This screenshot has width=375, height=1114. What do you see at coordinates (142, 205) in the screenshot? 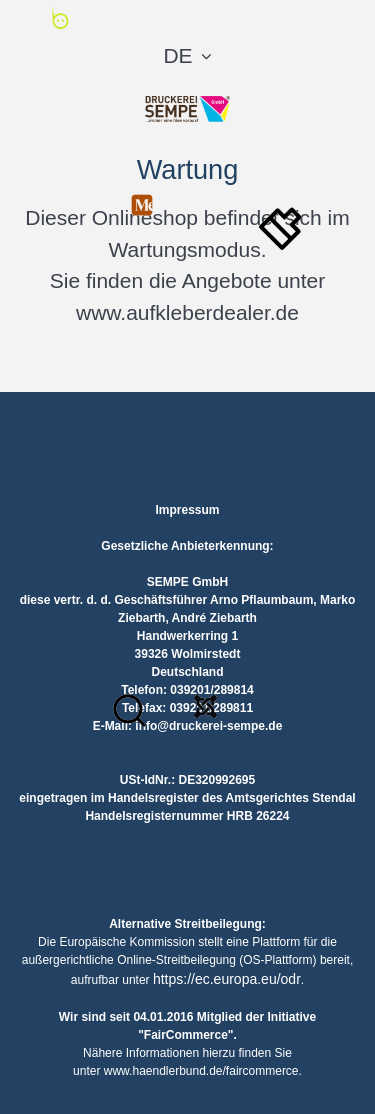
I see `open Medium app or website` at bounding box center [142, 205].